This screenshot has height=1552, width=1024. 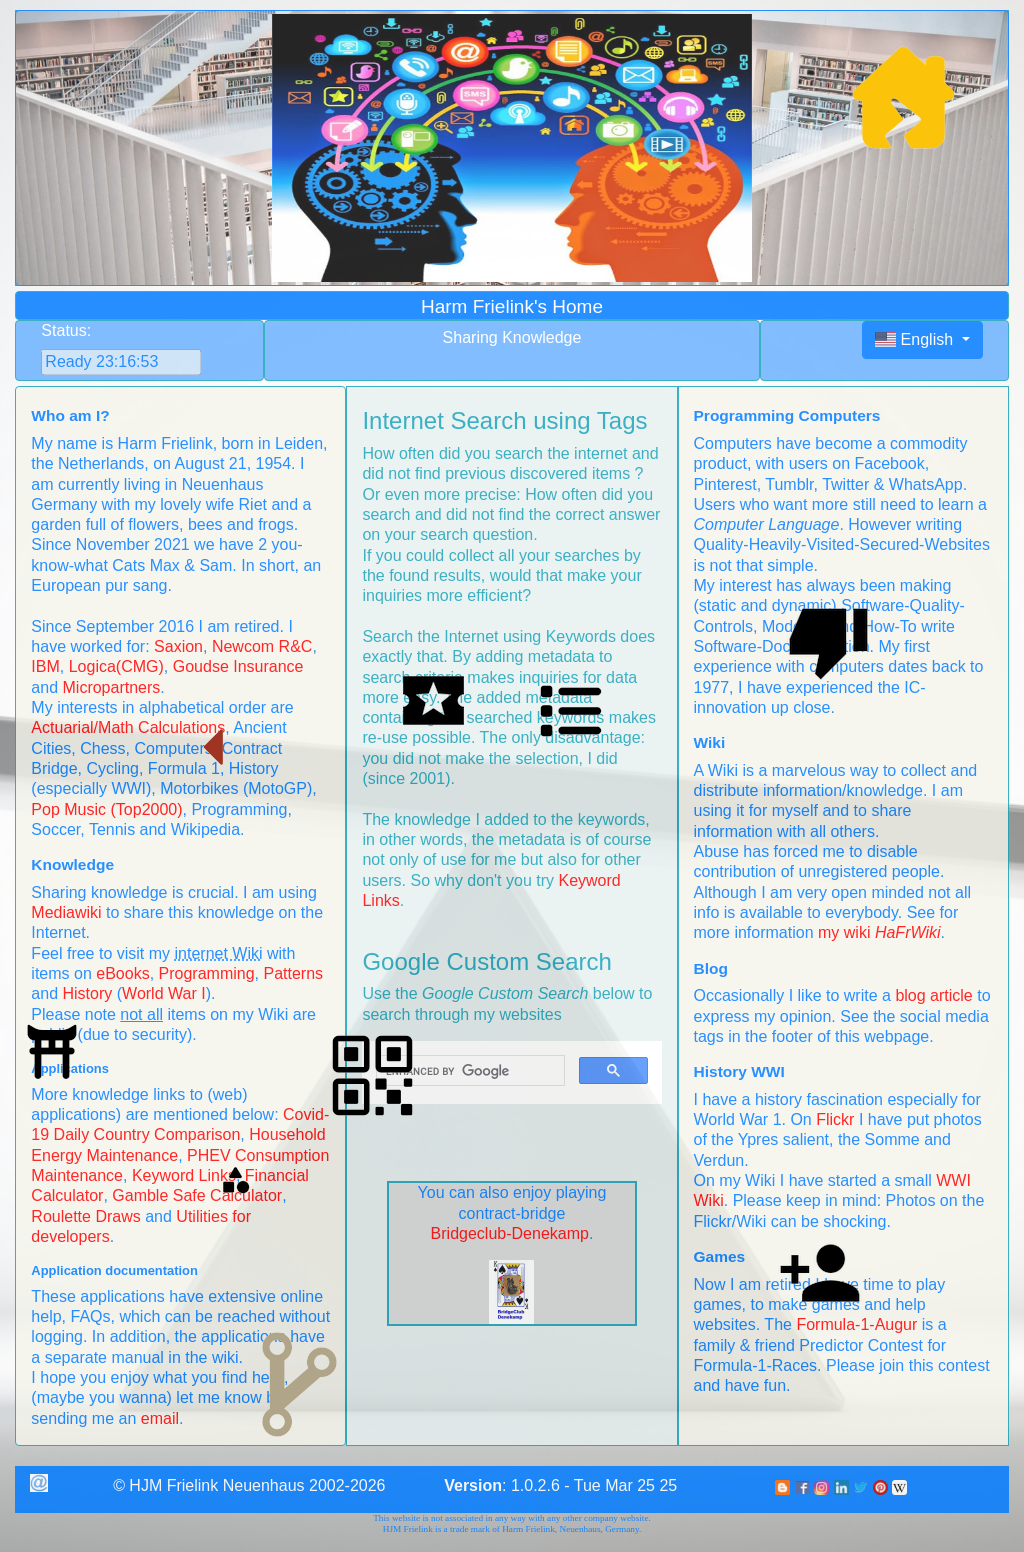 I want to click on indicates Japanese culture or travel content, so click(x=52, y=1051).